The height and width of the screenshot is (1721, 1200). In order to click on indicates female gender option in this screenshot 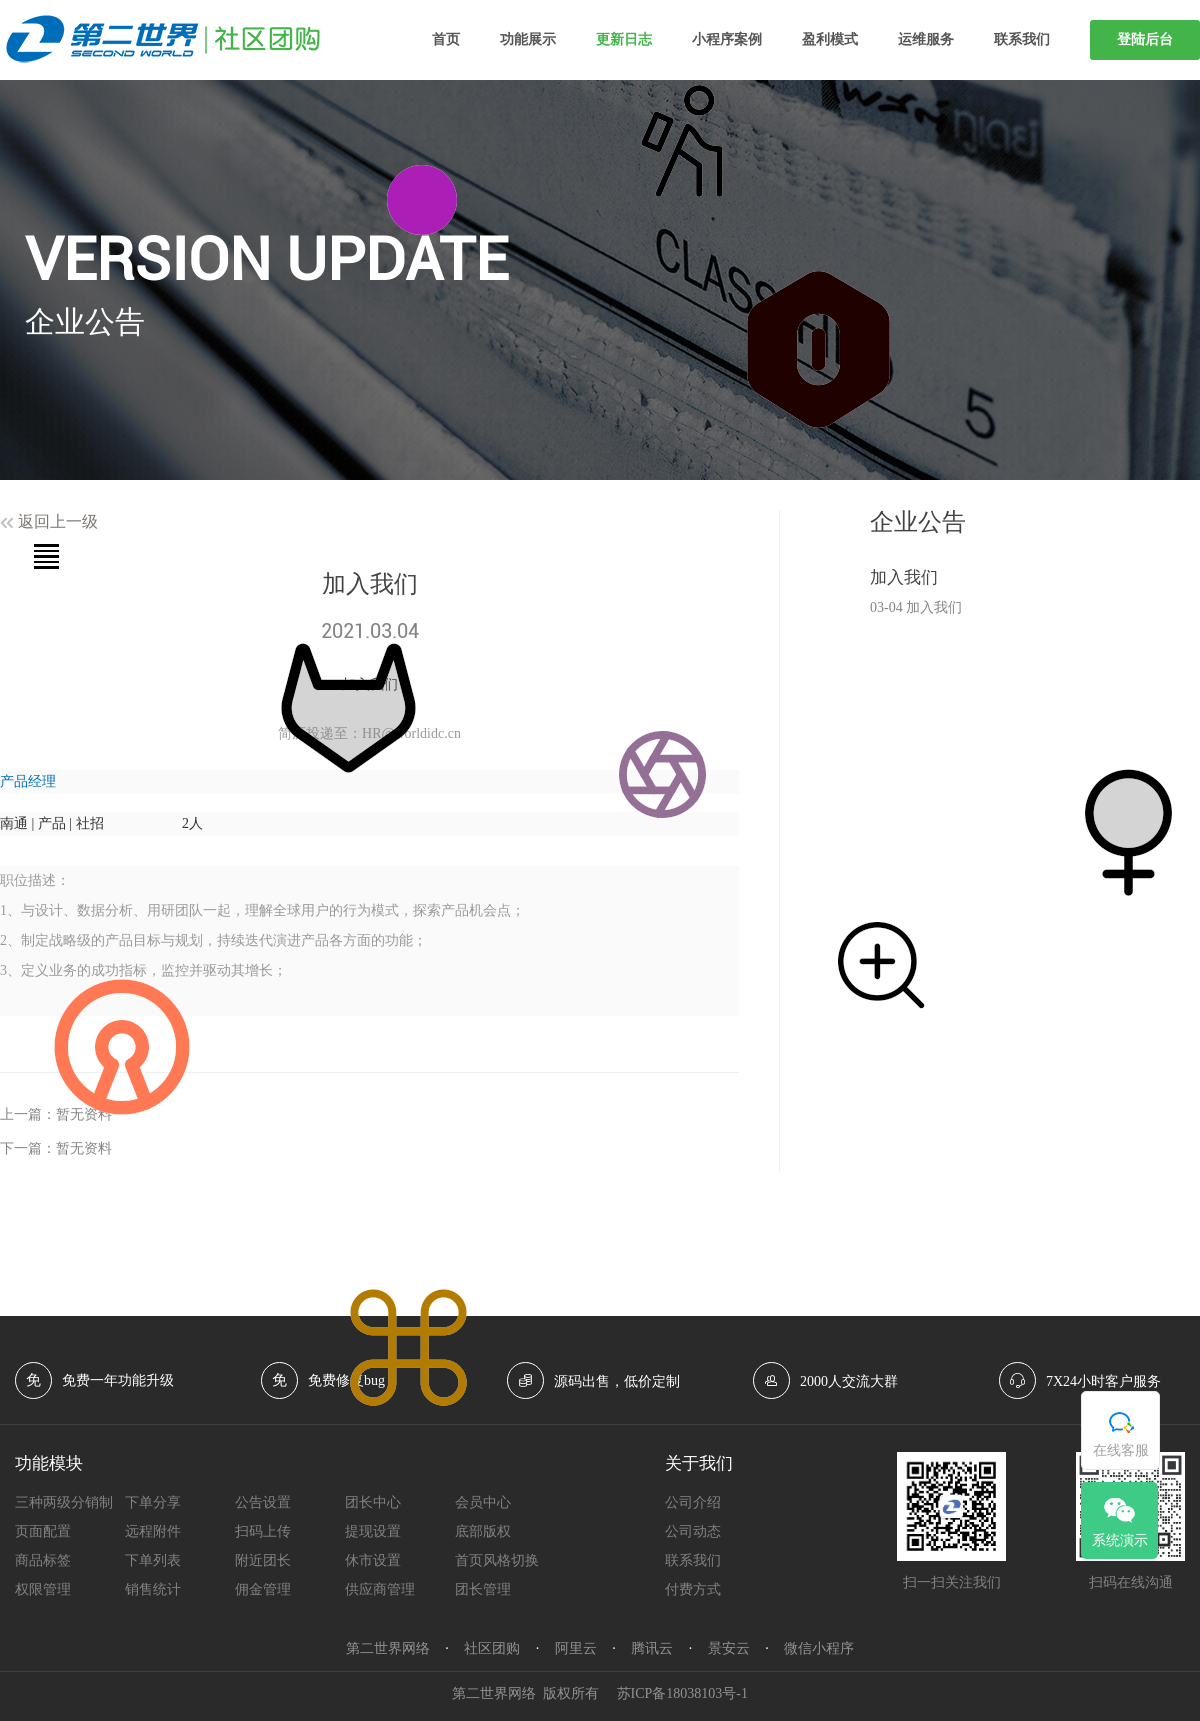, I will do `click(1128, 830)`.